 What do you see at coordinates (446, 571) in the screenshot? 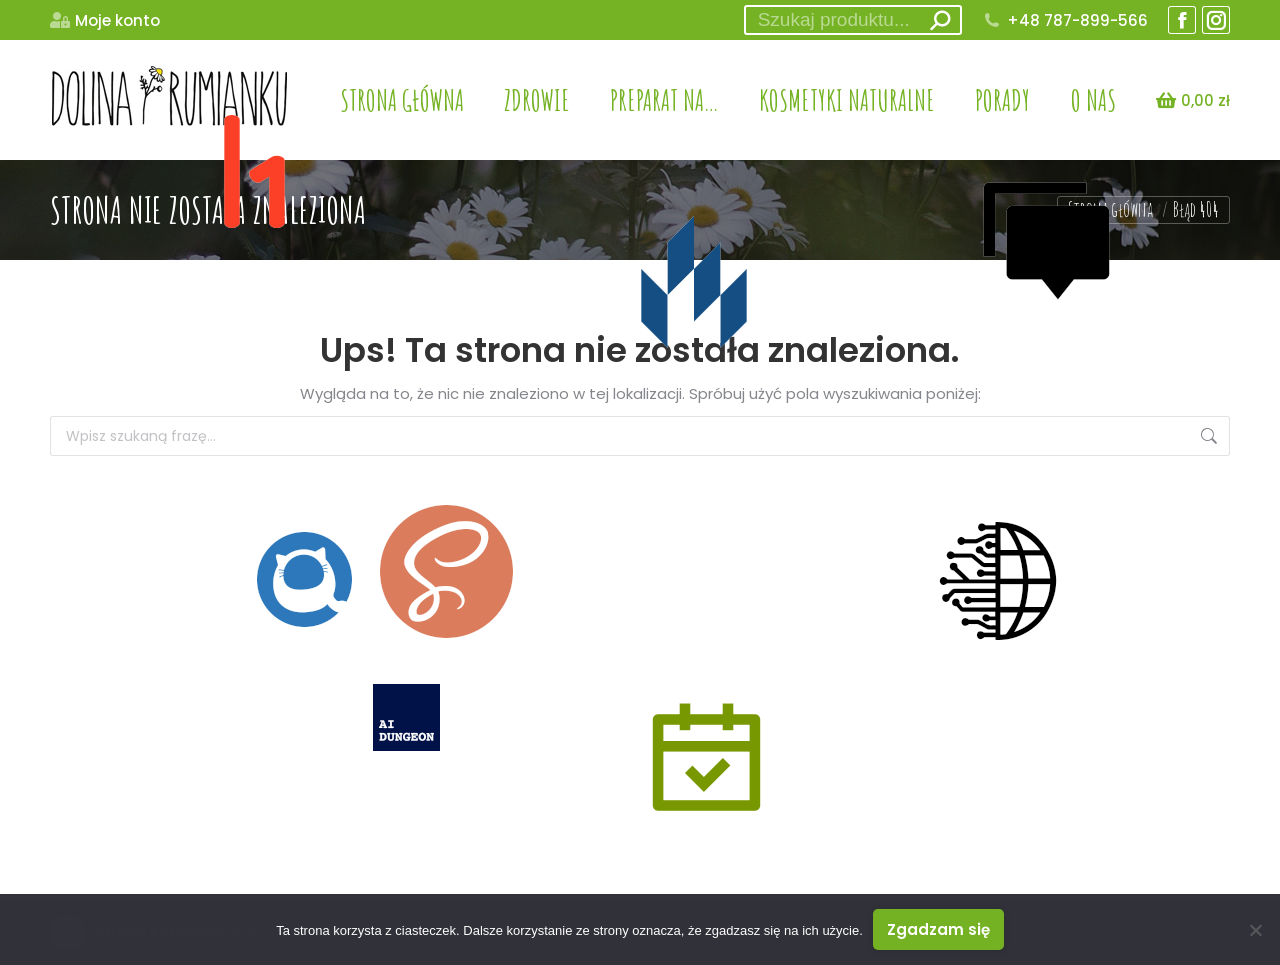
I see `sass css preprocessor logo` at bounding box center [446, 571].